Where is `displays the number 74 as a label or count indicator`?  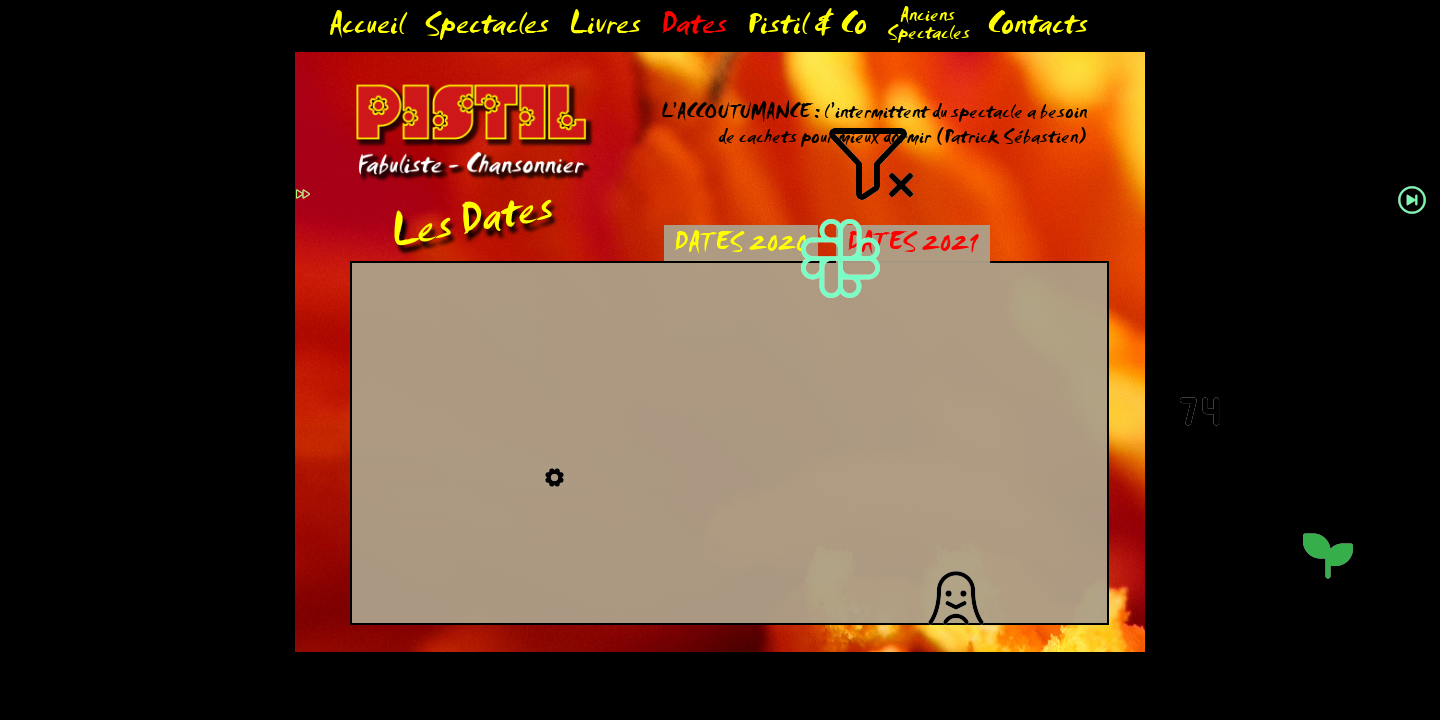 displays the number 74 as a label or count indicator is located at coordinates (1199, 411).